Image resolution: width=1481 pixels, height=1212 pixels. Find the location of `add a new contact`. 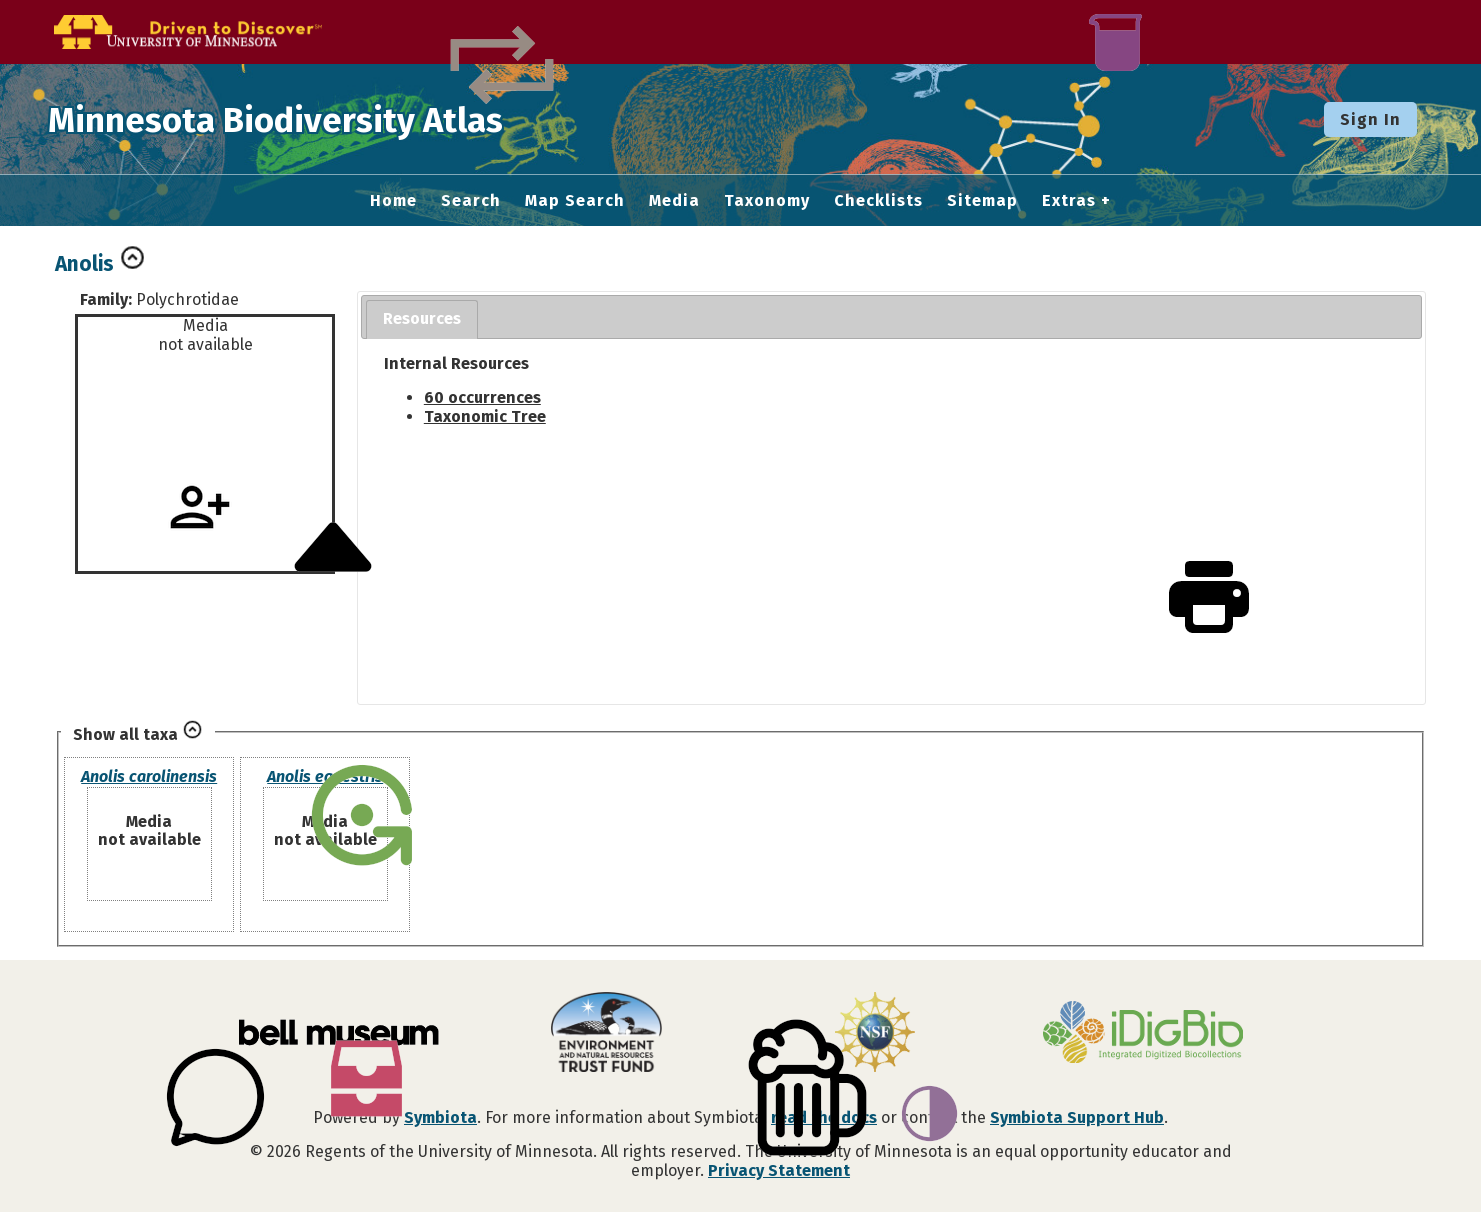

add a new contact is located at coordinates (200, 507).